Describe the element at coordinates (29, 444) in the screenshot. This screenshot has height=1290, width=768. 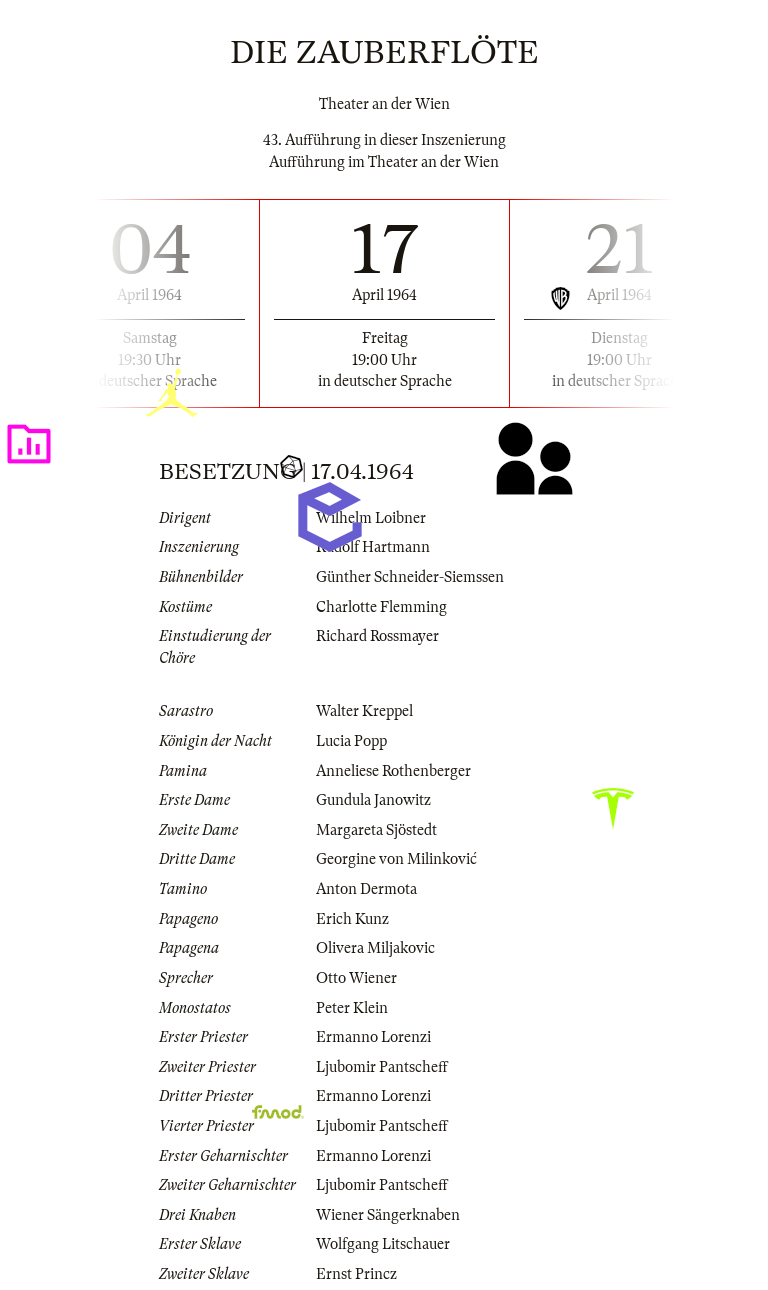
I see `open analytics or reports folder` at that location.